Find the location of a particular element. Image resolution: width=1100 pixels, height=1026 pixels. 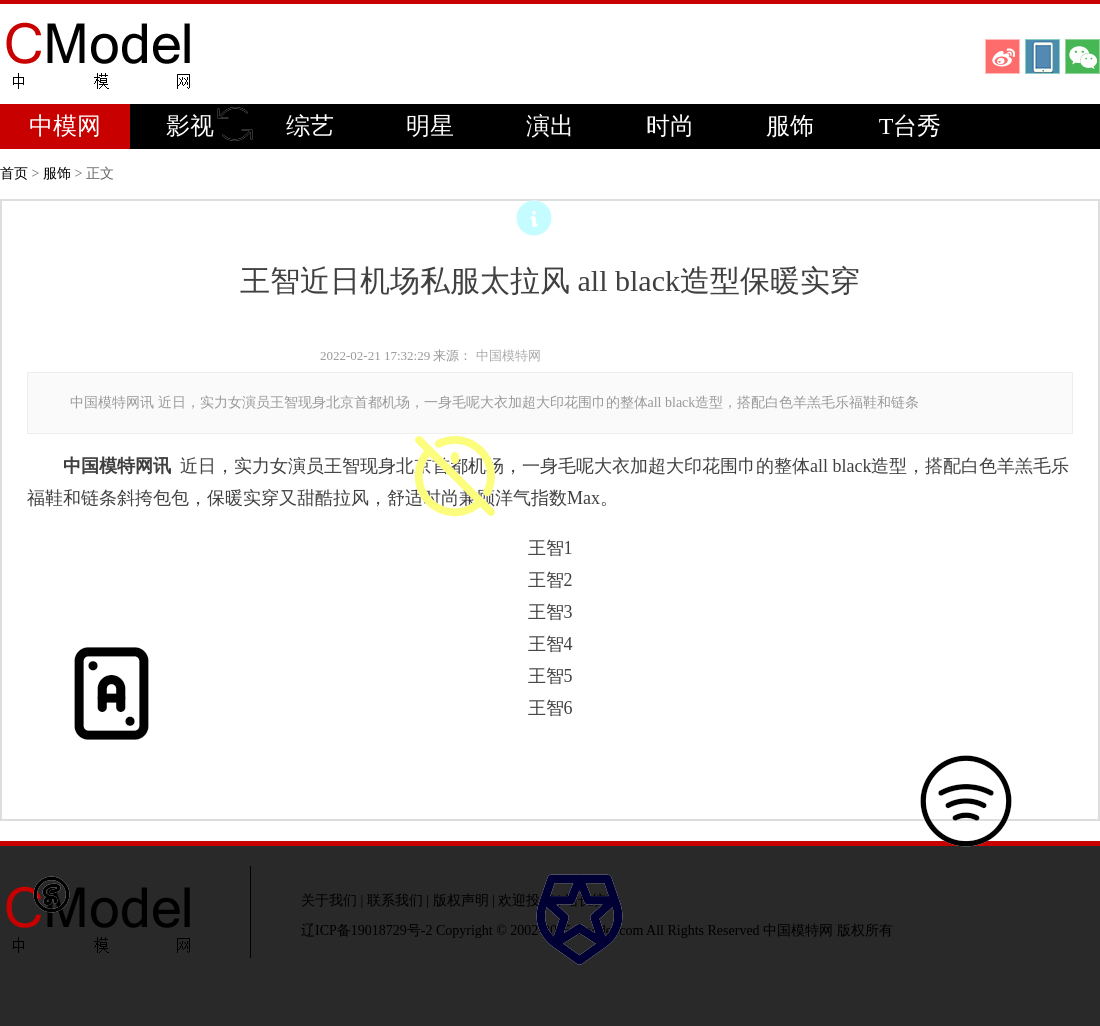

disable timer or scheduled event is located at coordinates (455, 476).